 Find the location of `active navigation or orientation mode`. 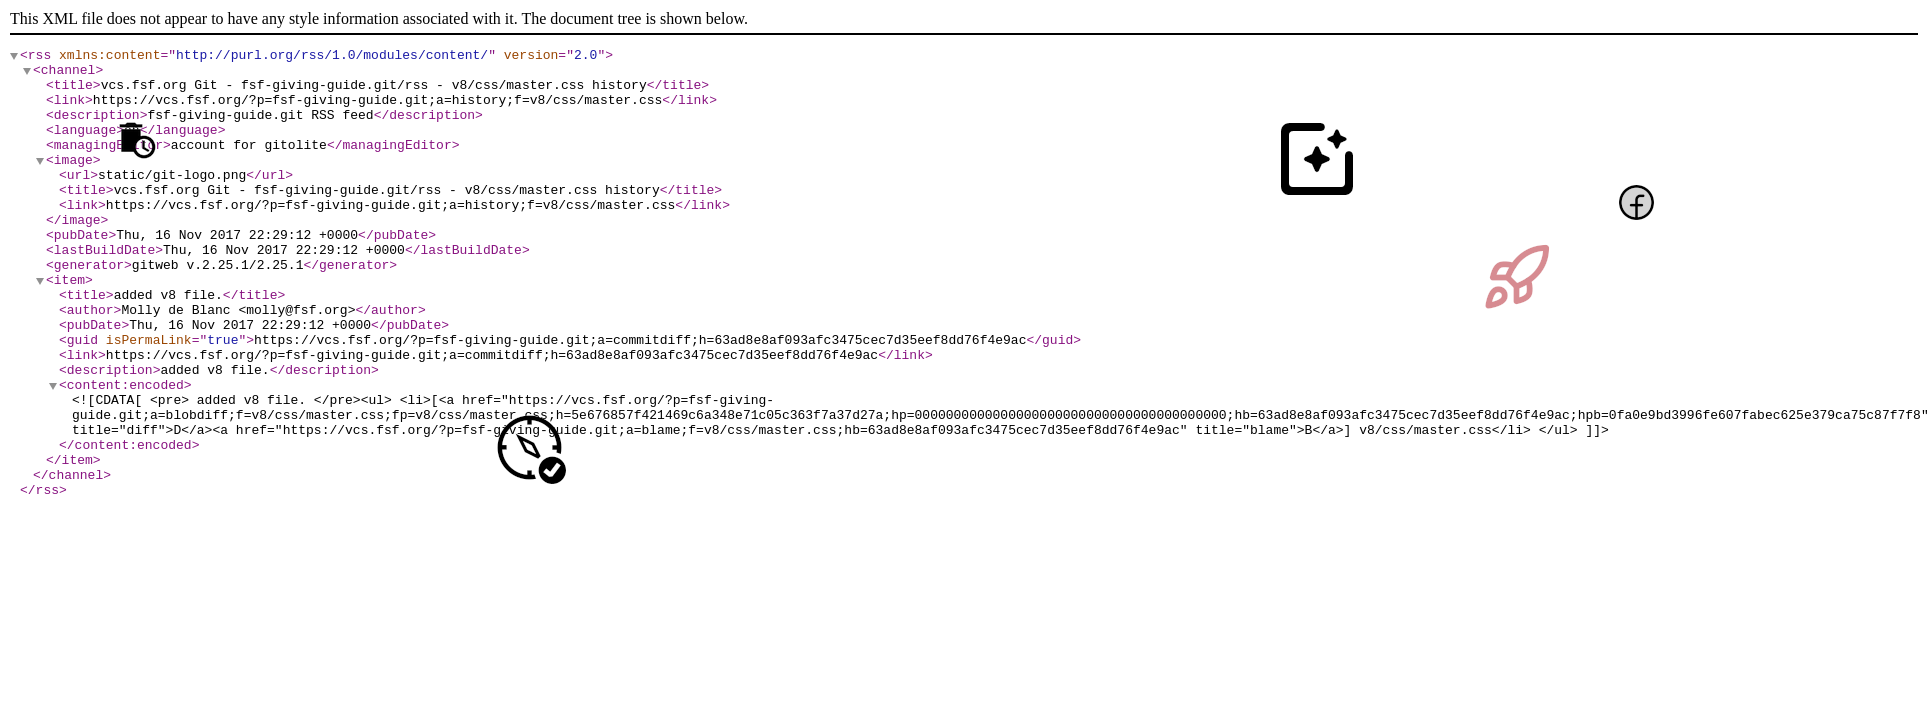

active navigation or orientation mode is located at coordinates (529, 447).